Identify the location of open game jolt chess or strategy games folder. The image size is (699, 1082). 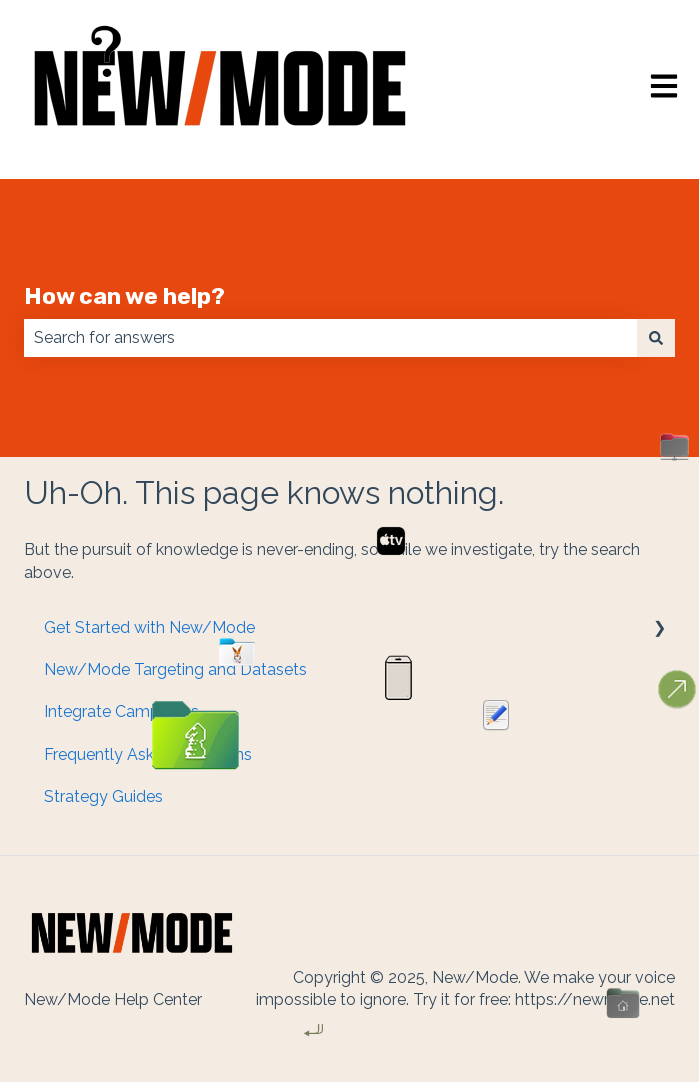
(195, 737).